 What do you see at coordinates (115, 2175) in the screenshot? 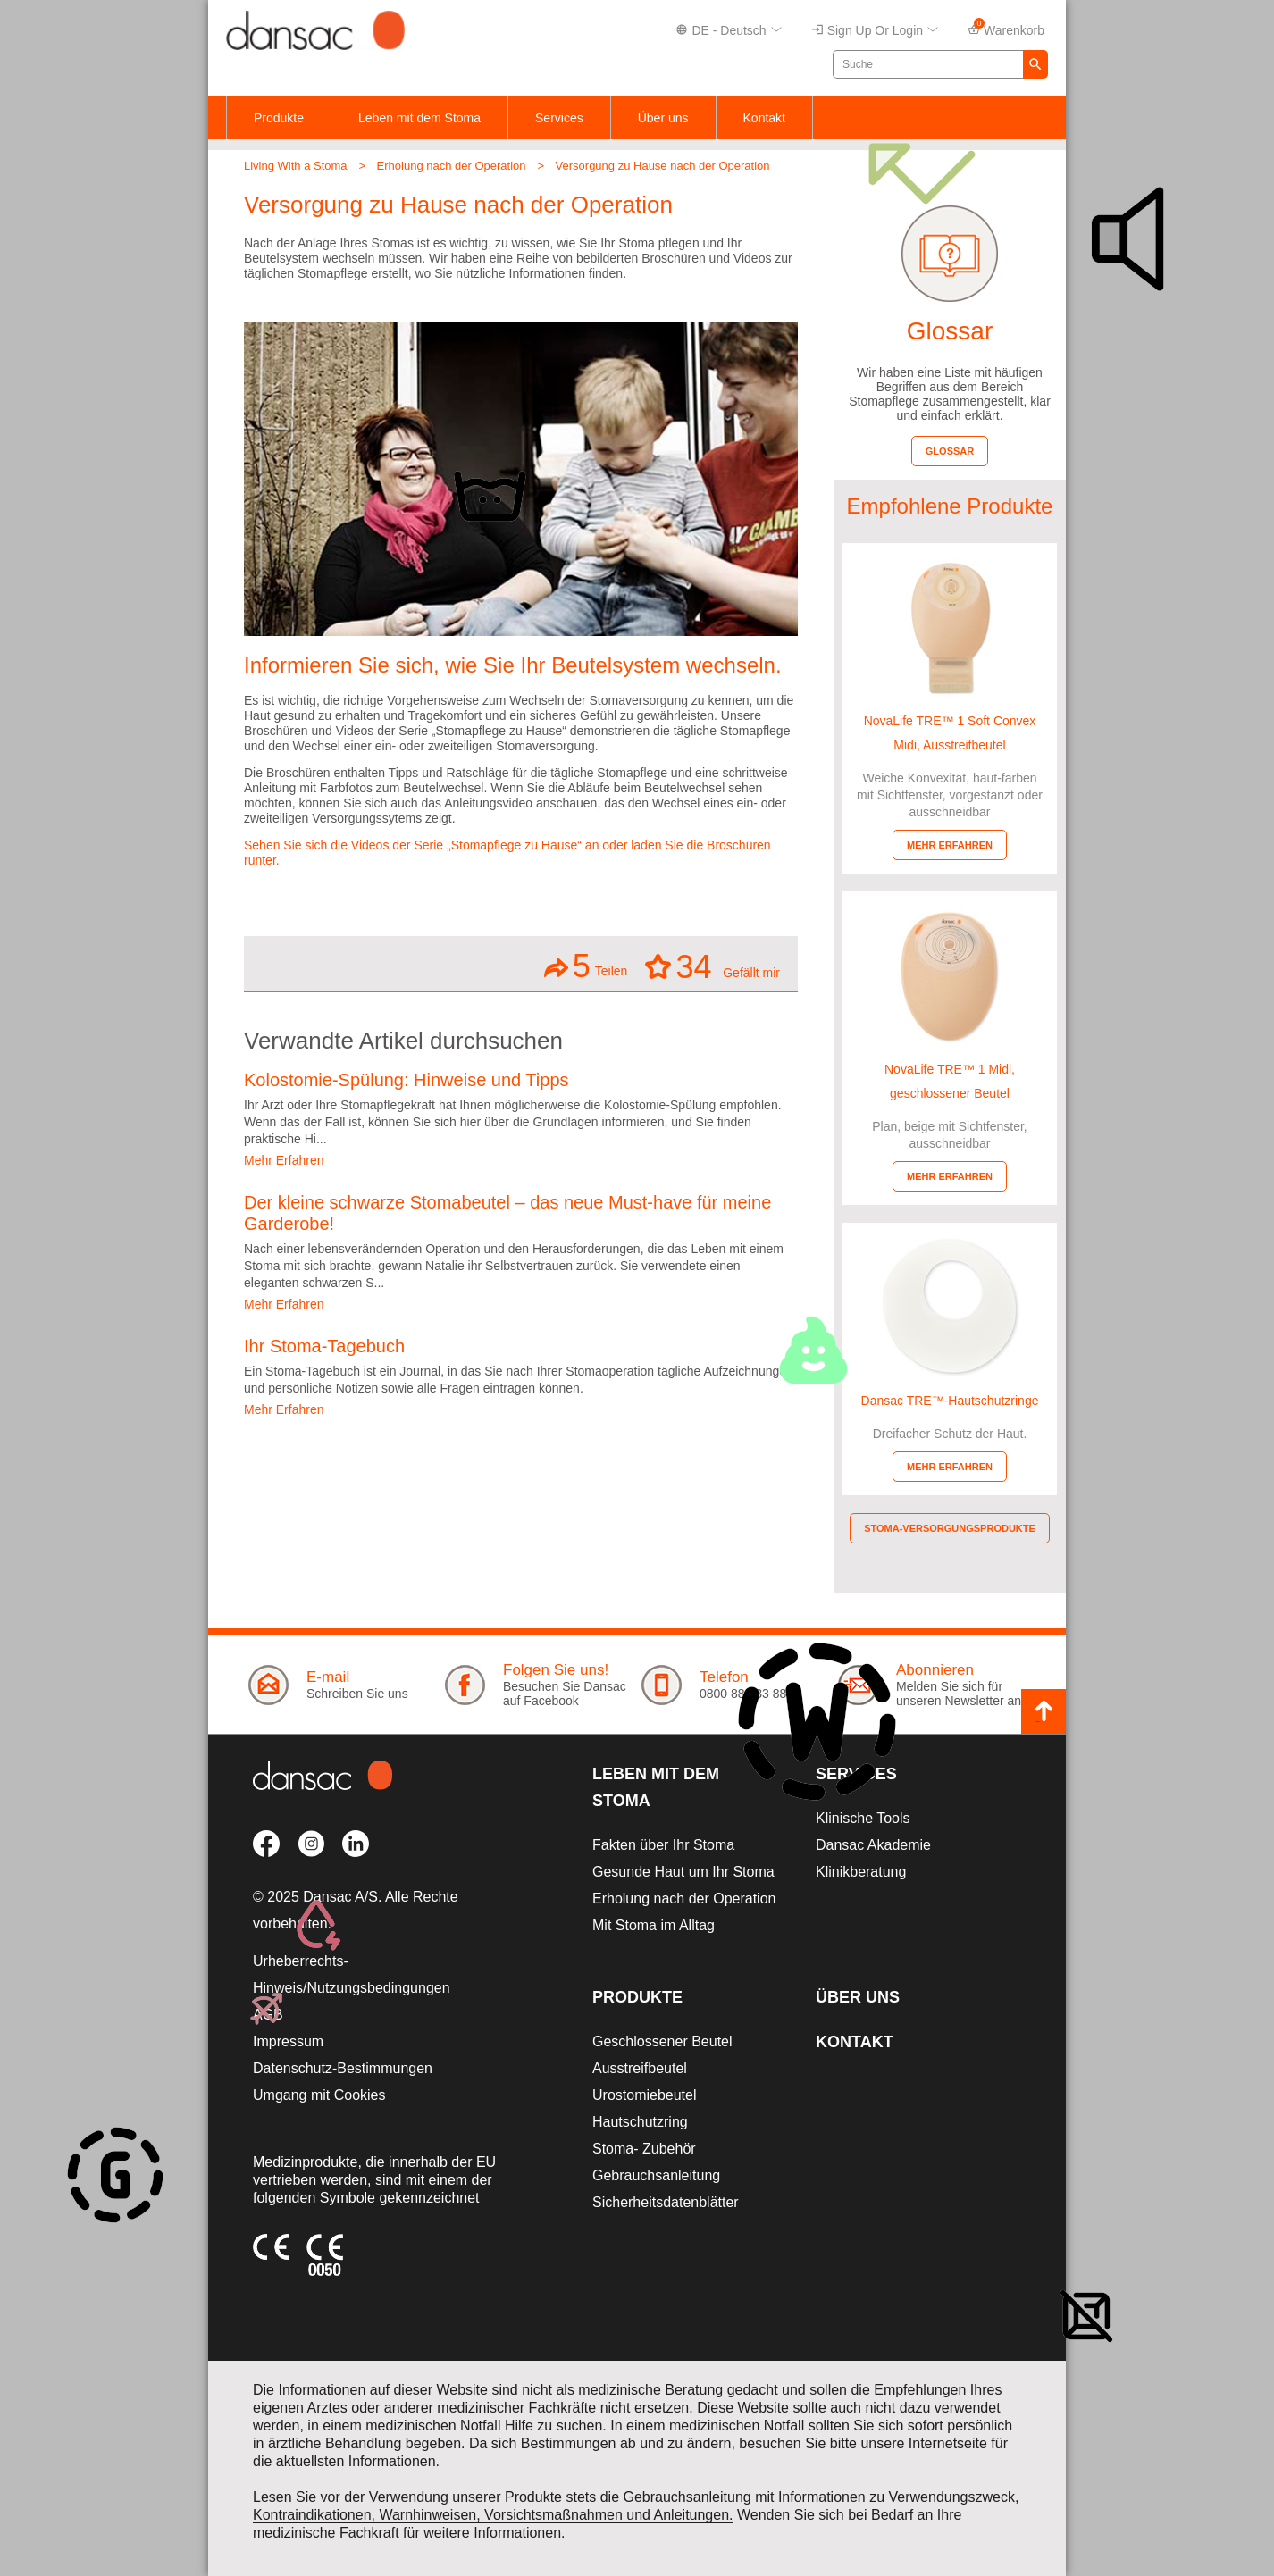
I see `indicates a pending or in-progress Google connection` at bounding box center [115, 2175].